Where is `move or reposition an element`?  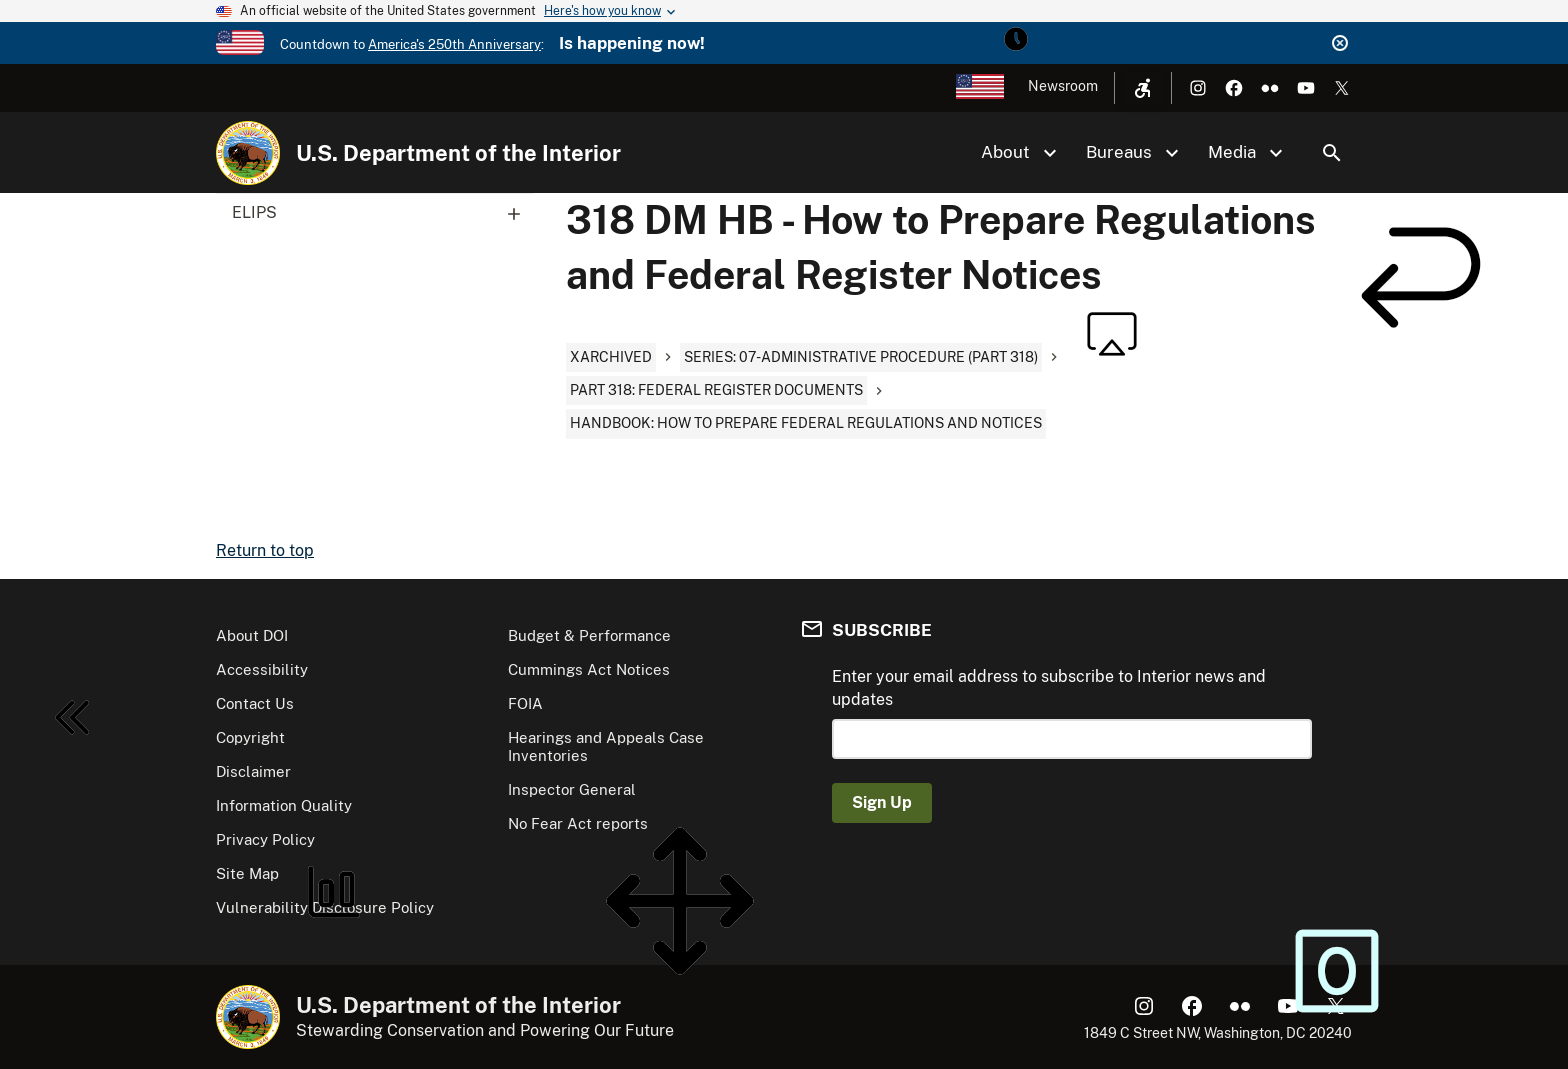 move or reposition an element is located at coordinates (680, 901).